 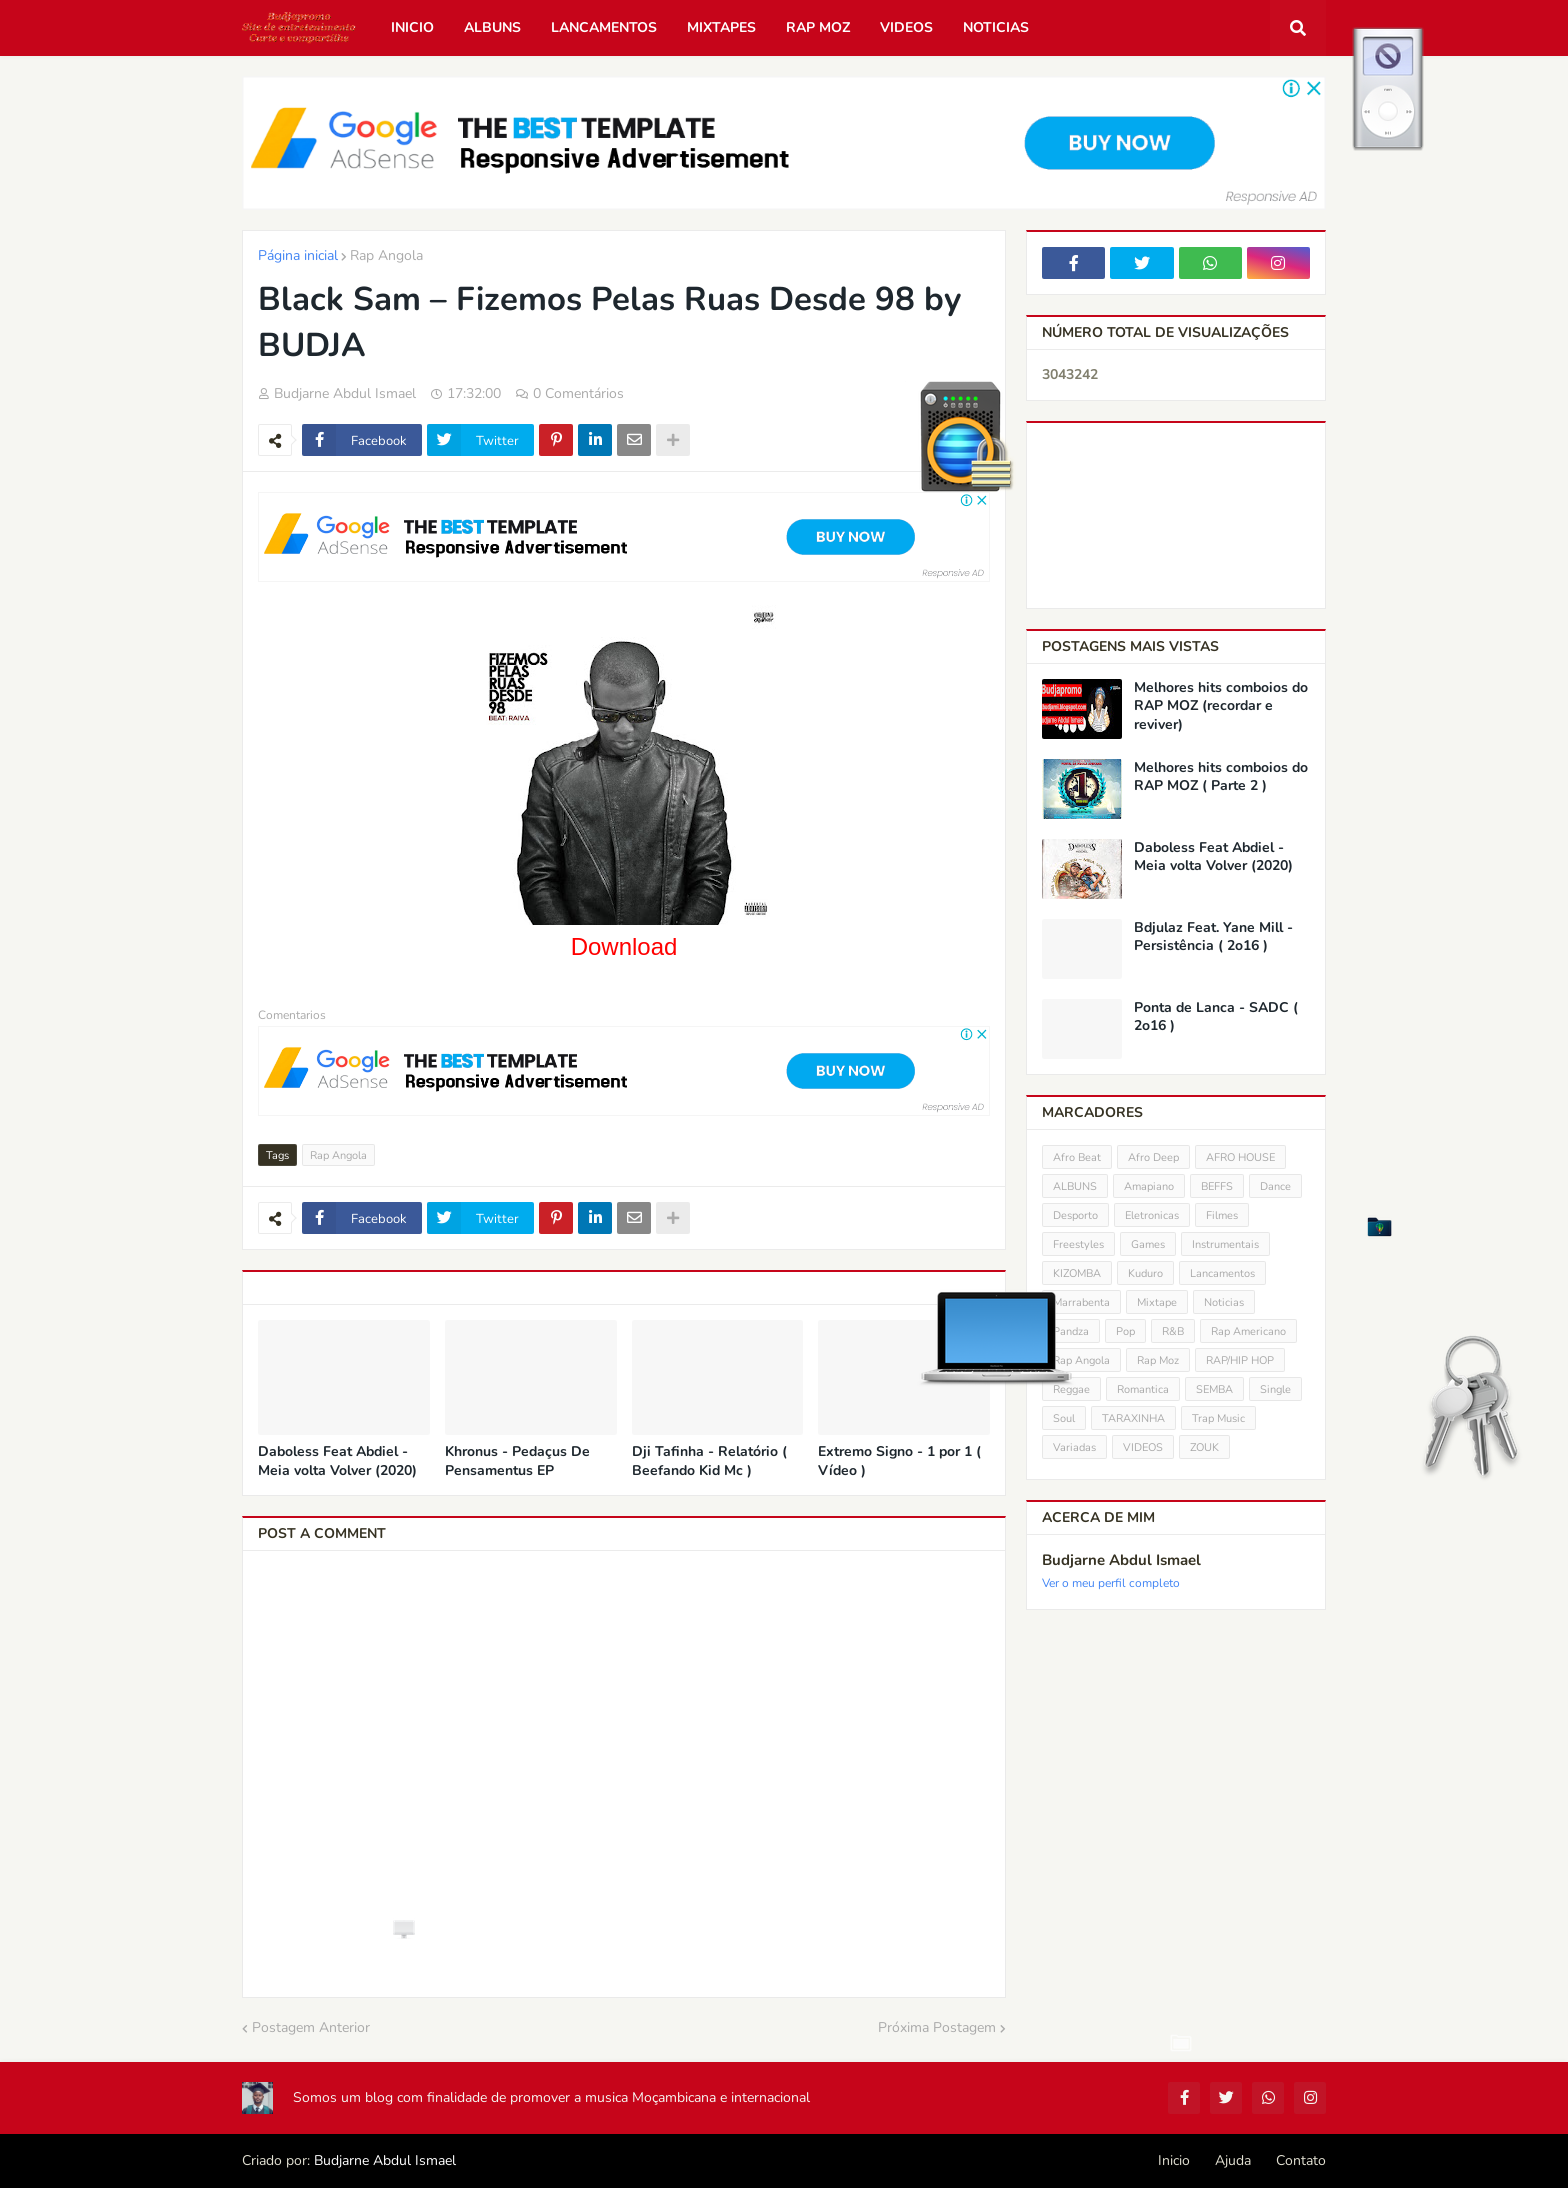 I want to click on access account and login settings, so click(x=1472, y=1409).